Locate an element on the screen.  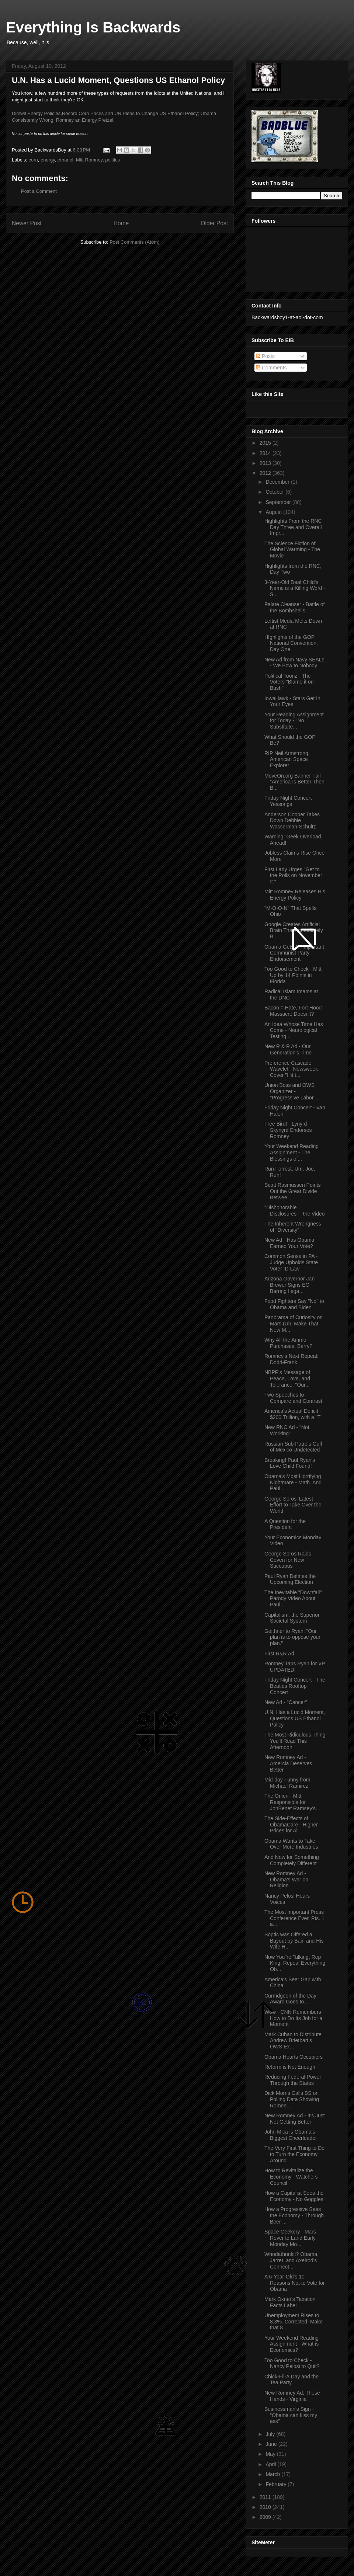
mute or disable chat notifications is located at coordinates (304, 938).